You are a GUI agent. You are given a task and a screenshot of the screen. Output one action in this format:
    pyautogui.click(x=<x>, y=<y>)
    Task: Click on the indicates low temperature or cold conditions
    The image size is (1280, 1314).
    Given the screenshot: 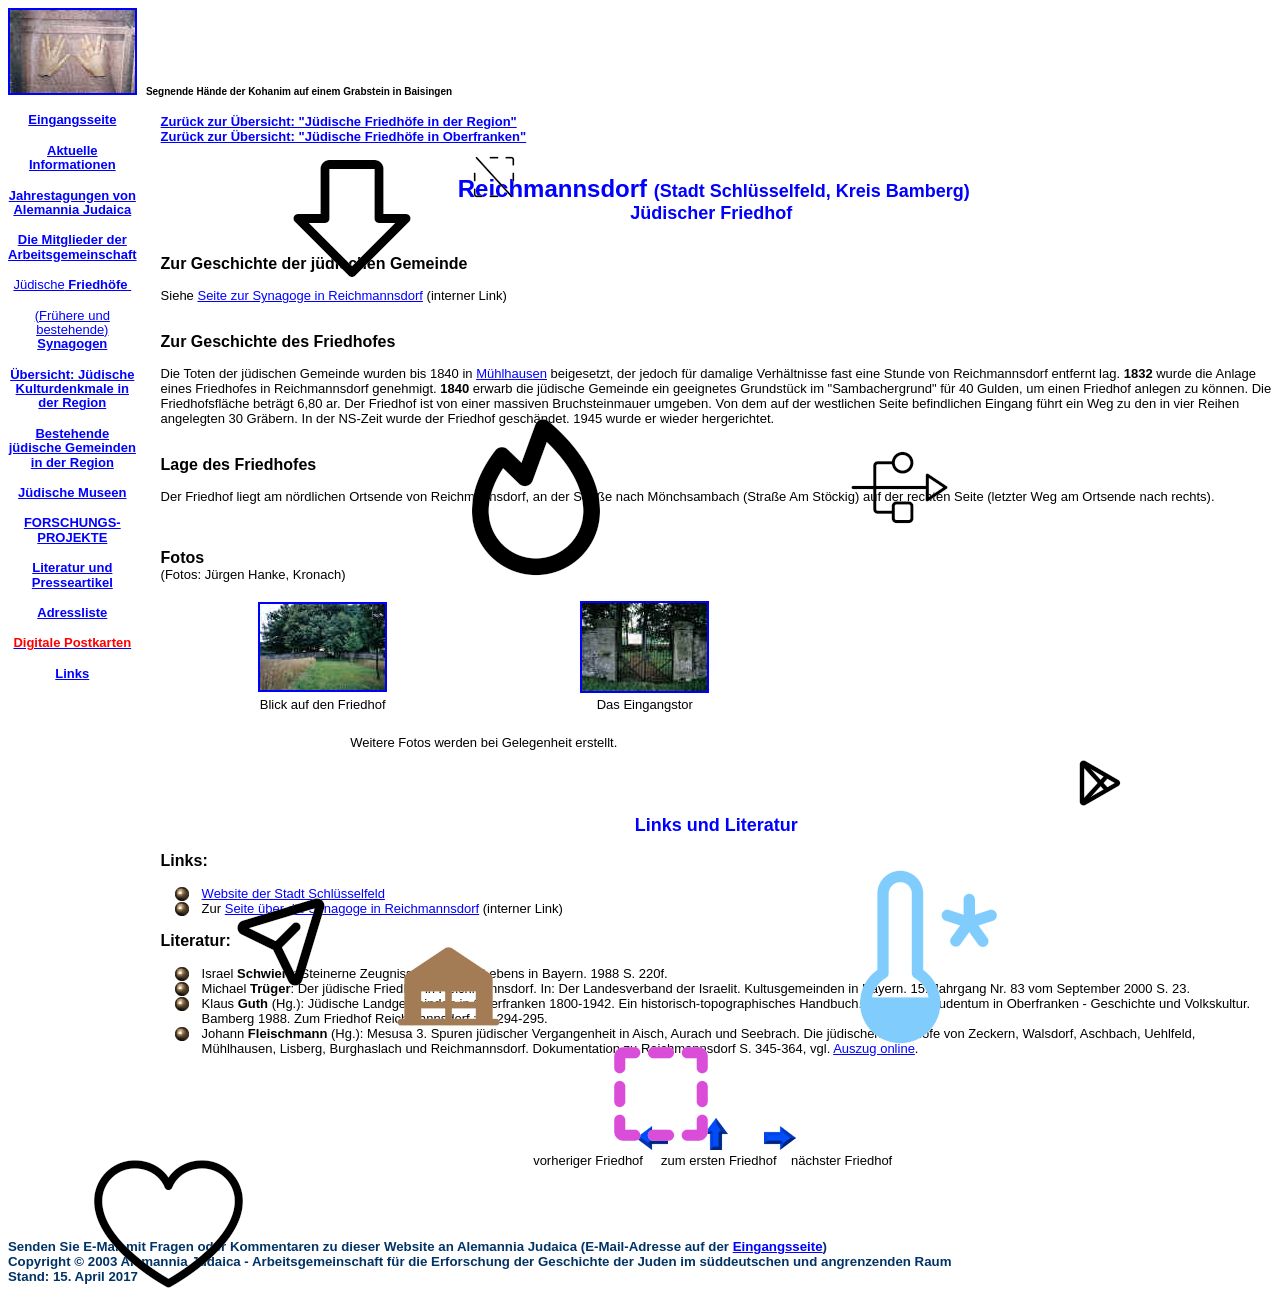 What is the action you would take?
    pyautogui.click(x=906, y=957)
    